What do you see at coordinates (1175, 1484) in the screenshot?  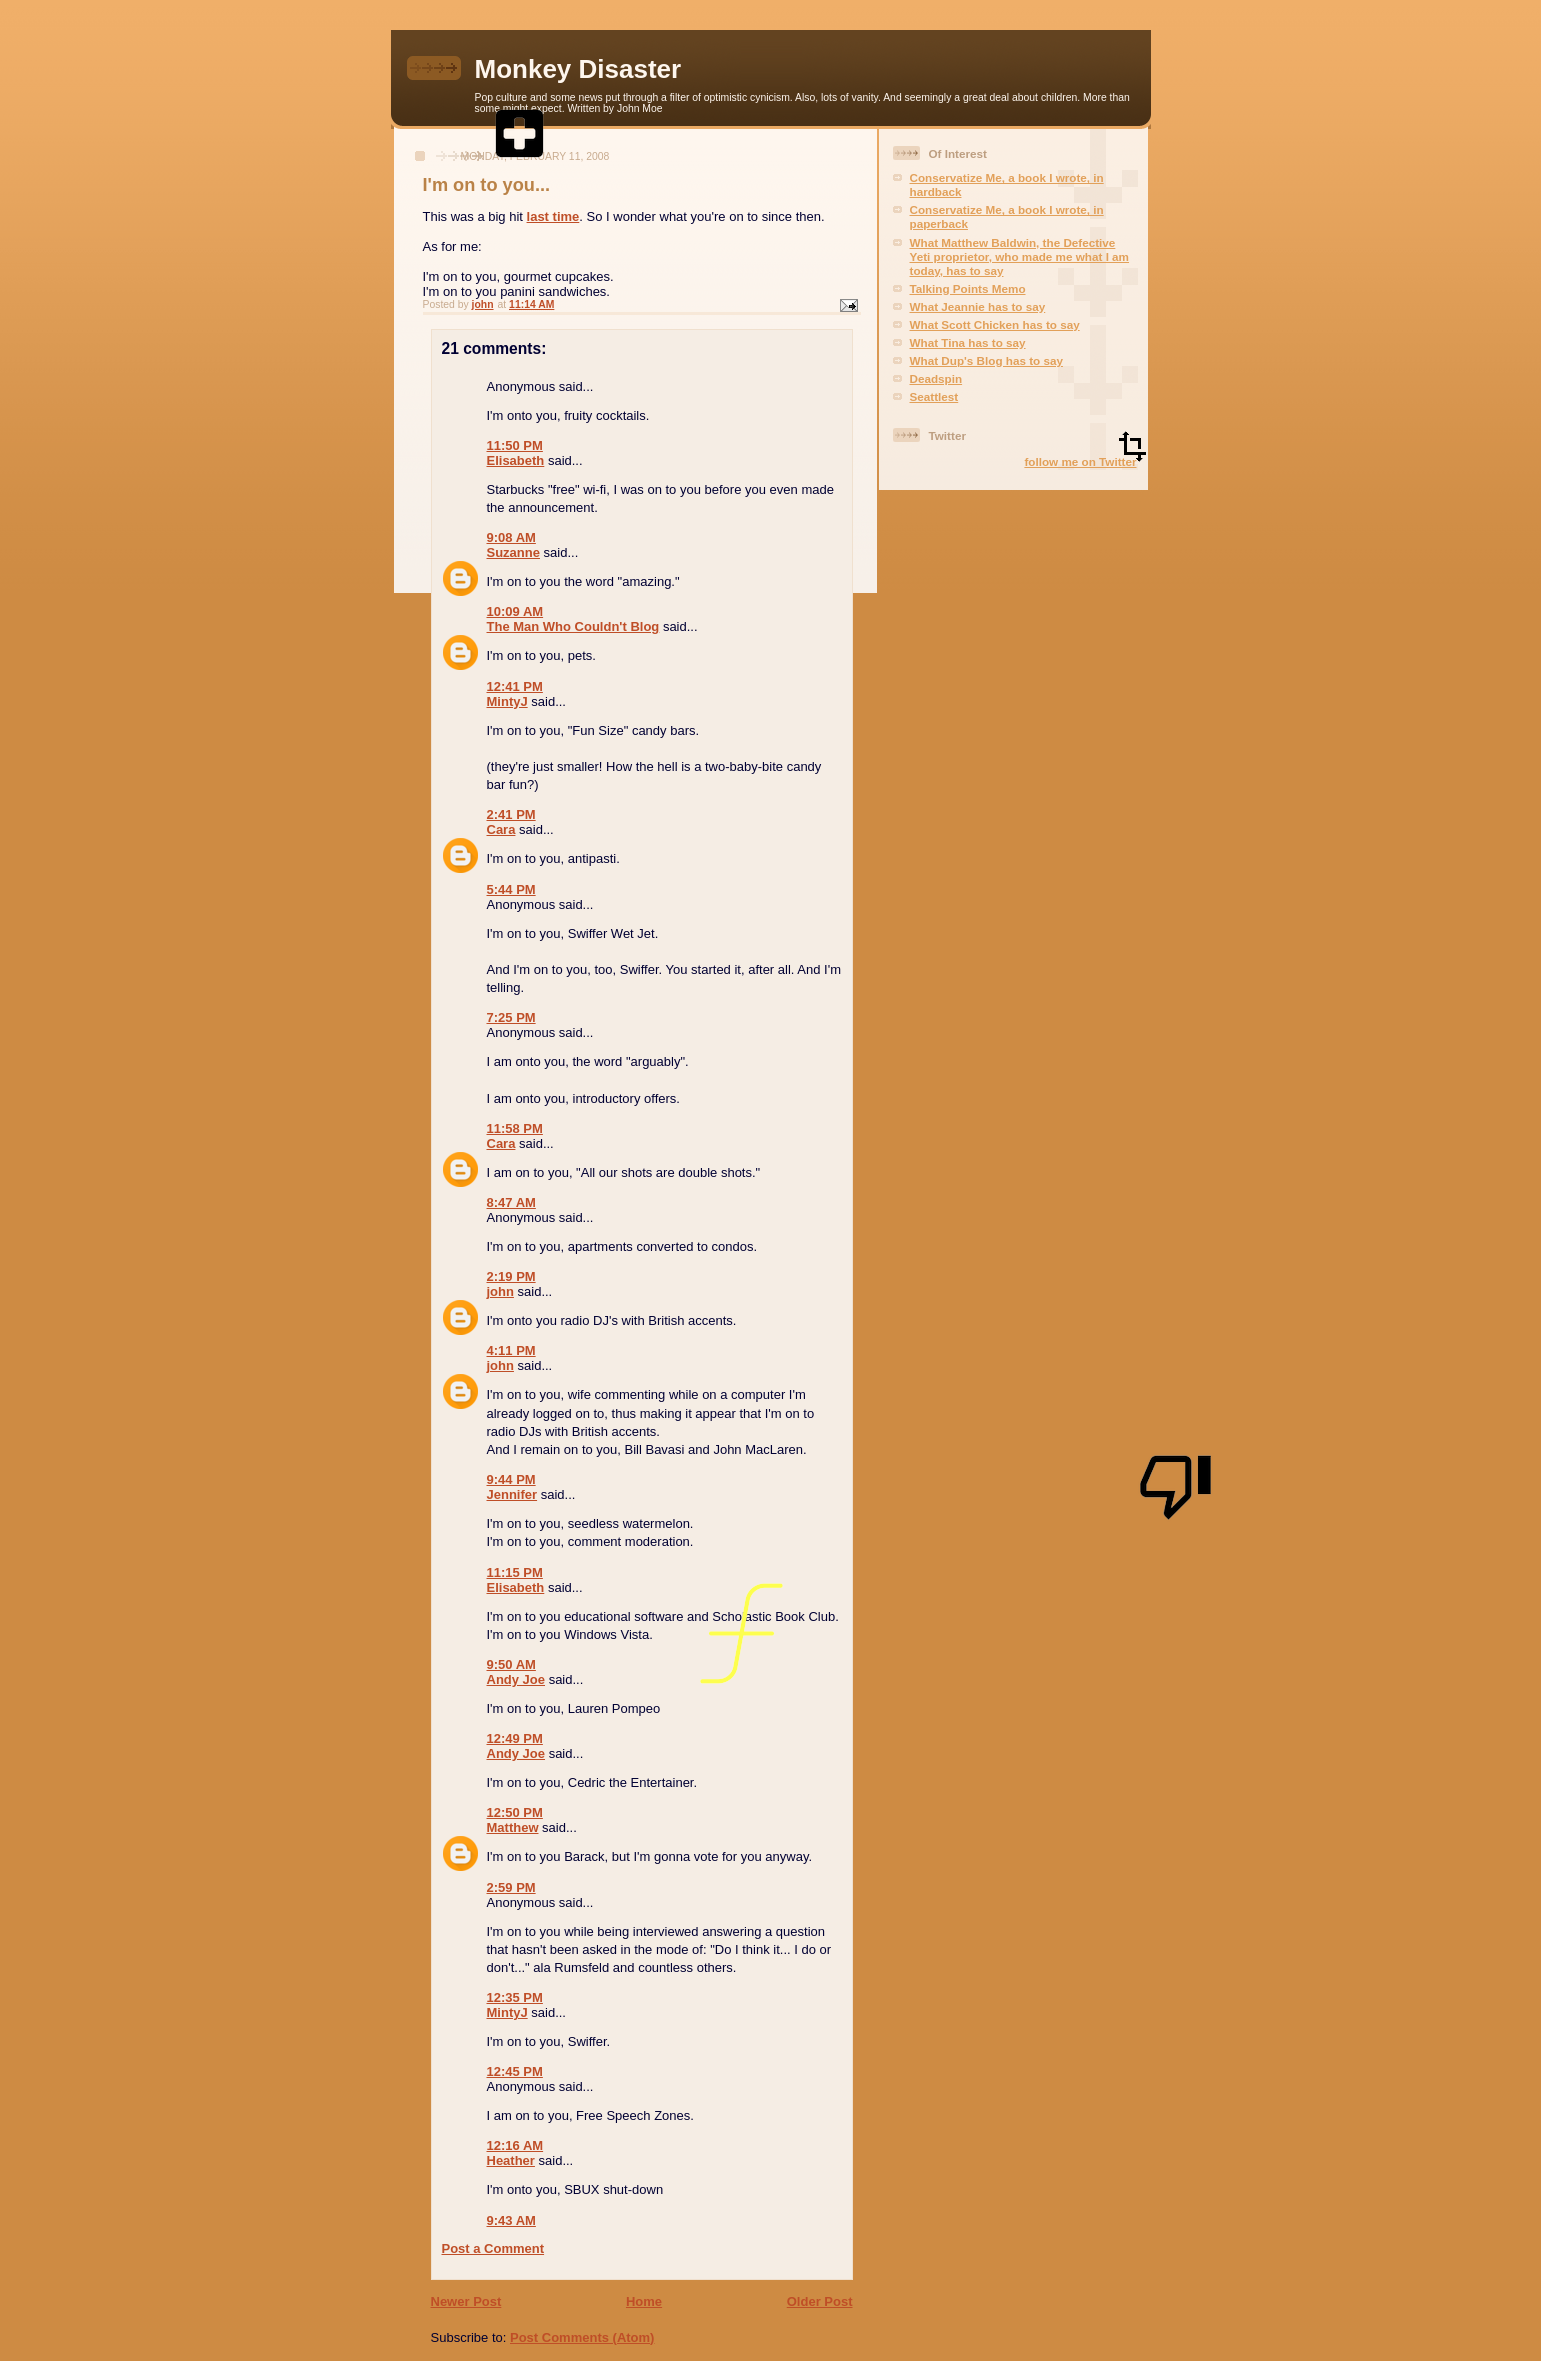 I see `dislike or downvote content` at bounding box center [1175, 1484].